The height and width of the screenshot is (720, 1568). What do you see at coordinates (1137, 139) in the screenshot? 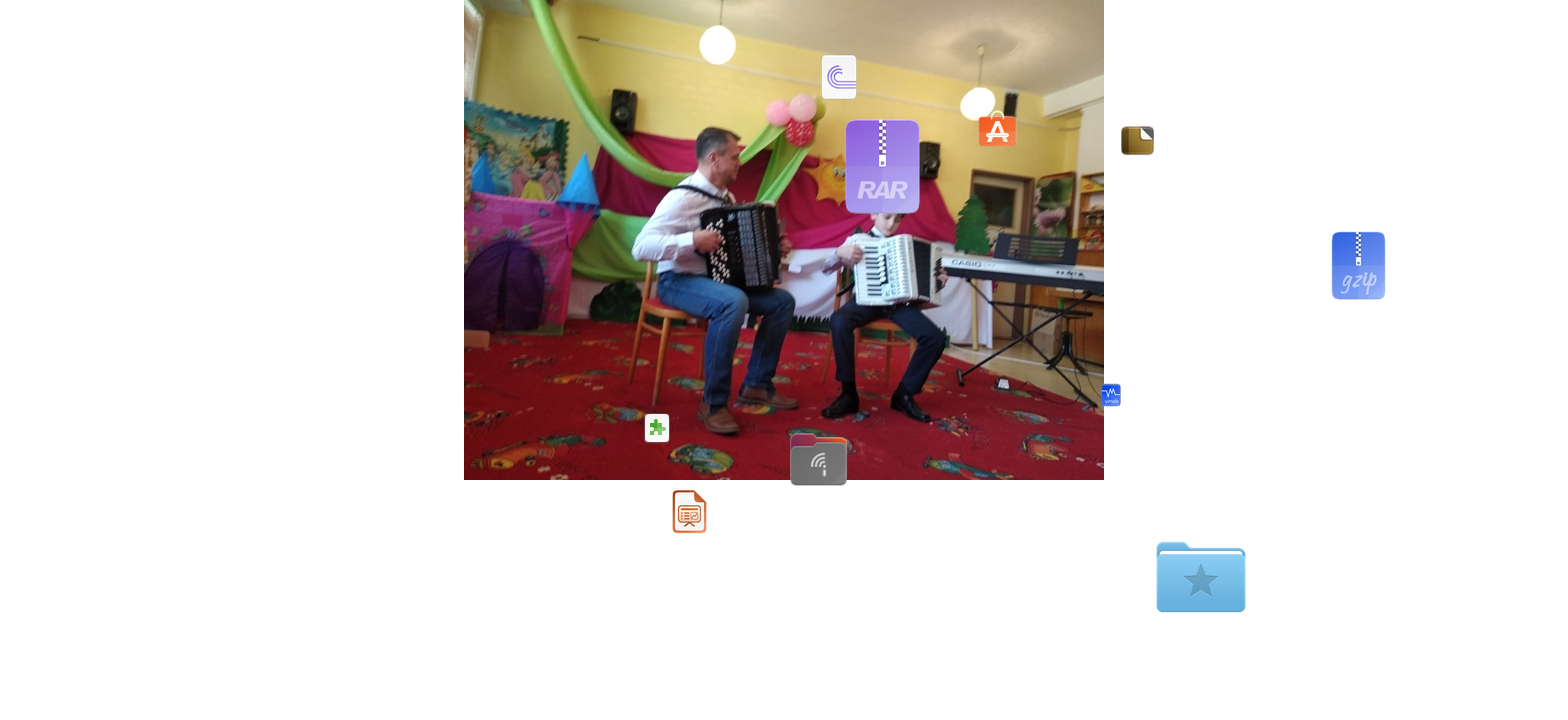
I see `change desktop wallpaper settings` at bounding box center [1137, 139].